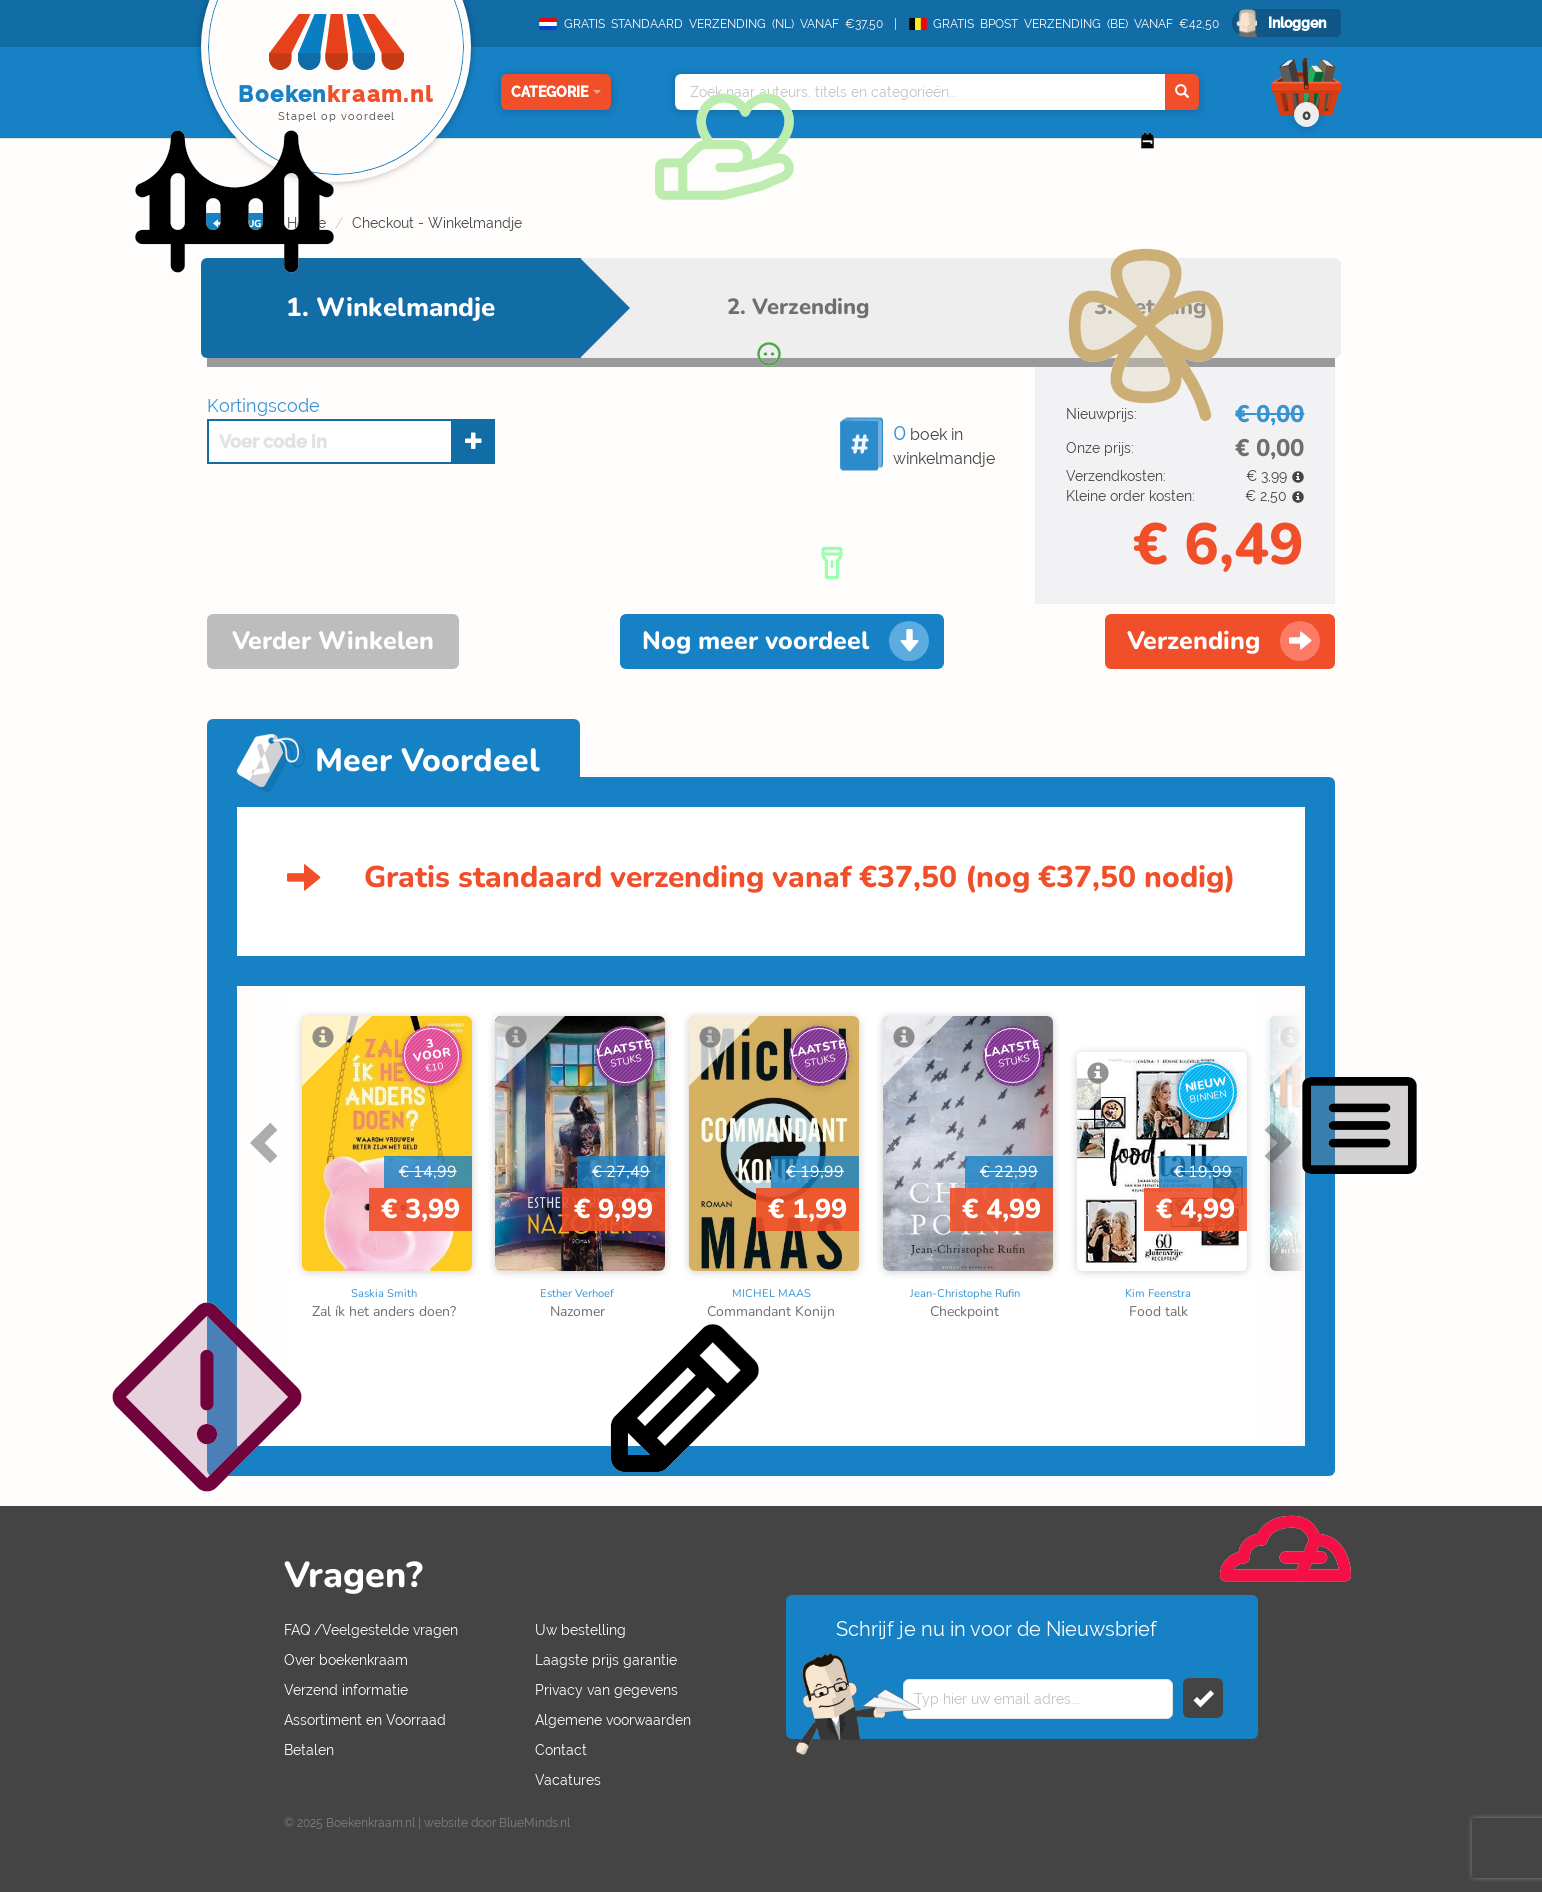 This screenshot has height=1892, width=1542. What do you see at coordinates (682, 1401) in the screenshot?
I see `edit content or settings` at bounding box center [682, 1401].